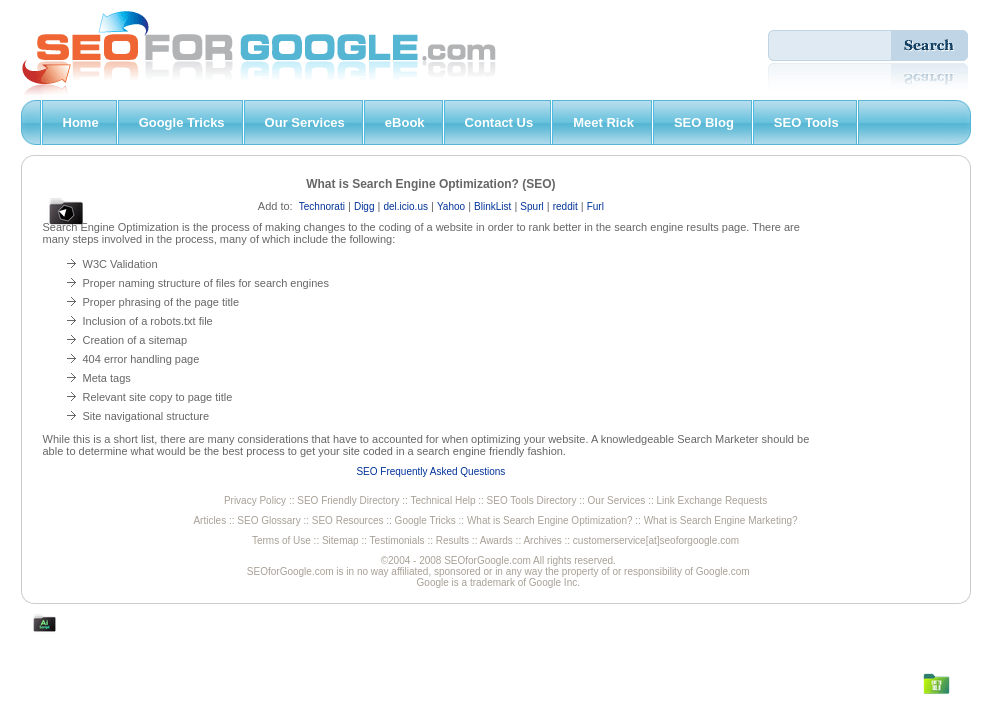 This screenshot has width=991, height=720. Describe the element at coordinates (44, 623) in the screenshot. I see `open folder containing AI scripts` at that location.